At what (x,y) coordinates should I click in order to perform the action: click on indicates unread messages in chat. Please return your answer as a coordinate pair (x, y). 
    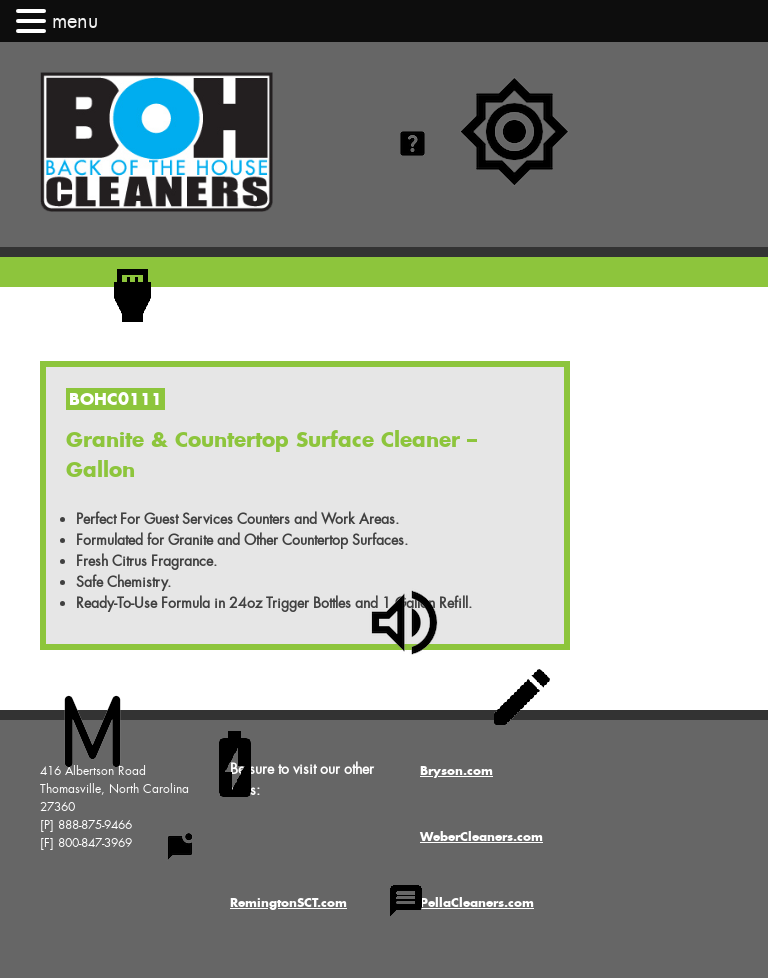
    Looking at the image, I should click on (180, 848).